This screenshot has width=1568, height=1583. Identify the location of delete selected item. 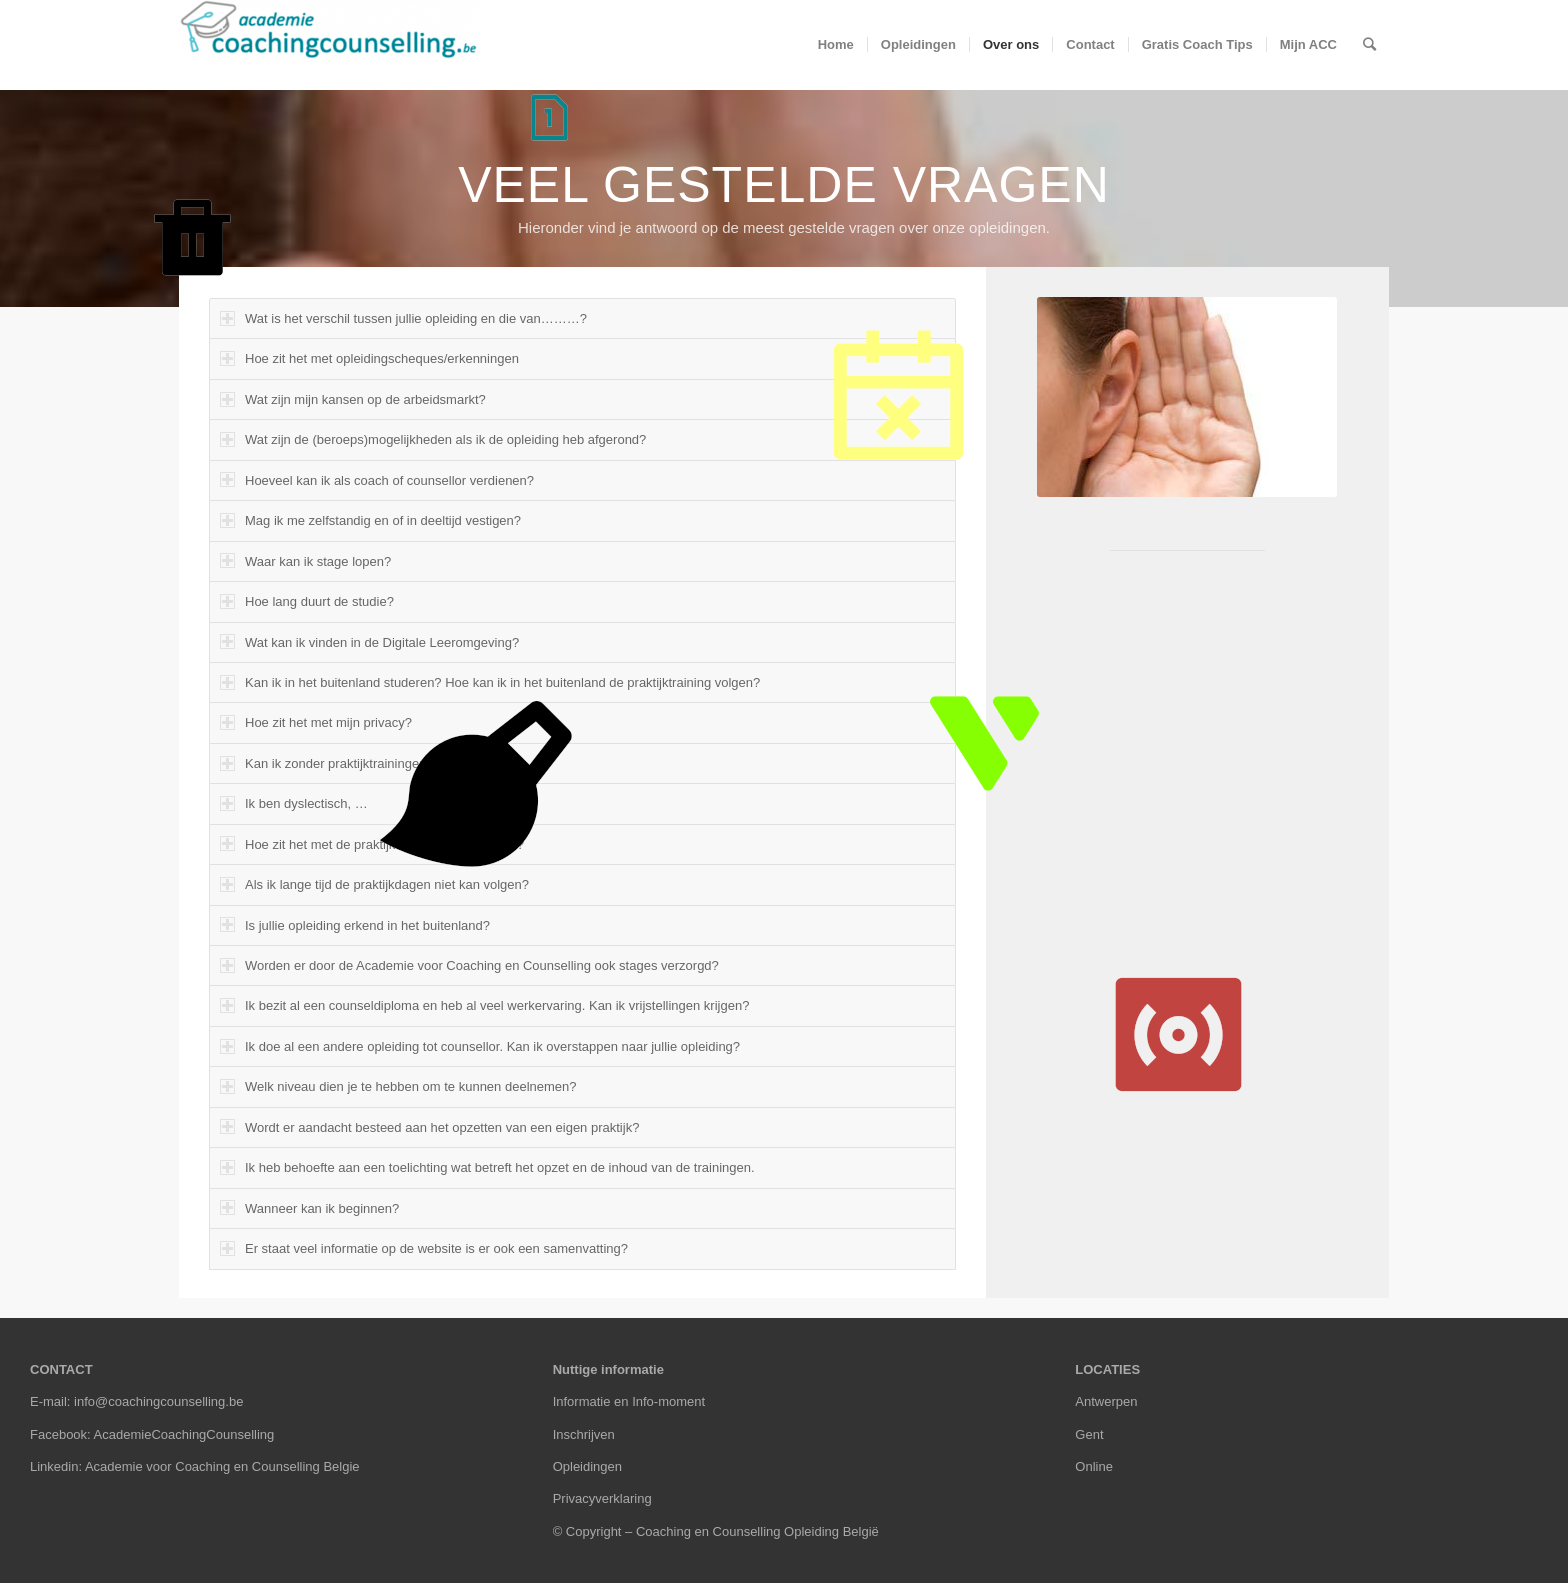
(192, 237).